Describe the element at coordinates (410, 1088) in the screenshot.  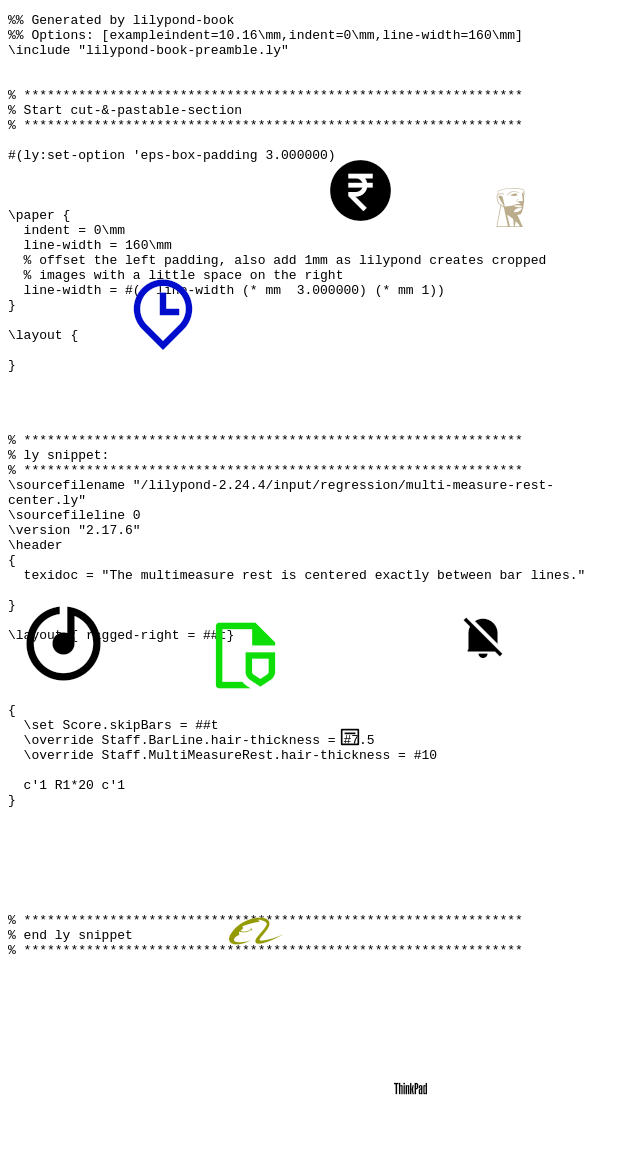
I see `ThinkPad brand logo` at that location.